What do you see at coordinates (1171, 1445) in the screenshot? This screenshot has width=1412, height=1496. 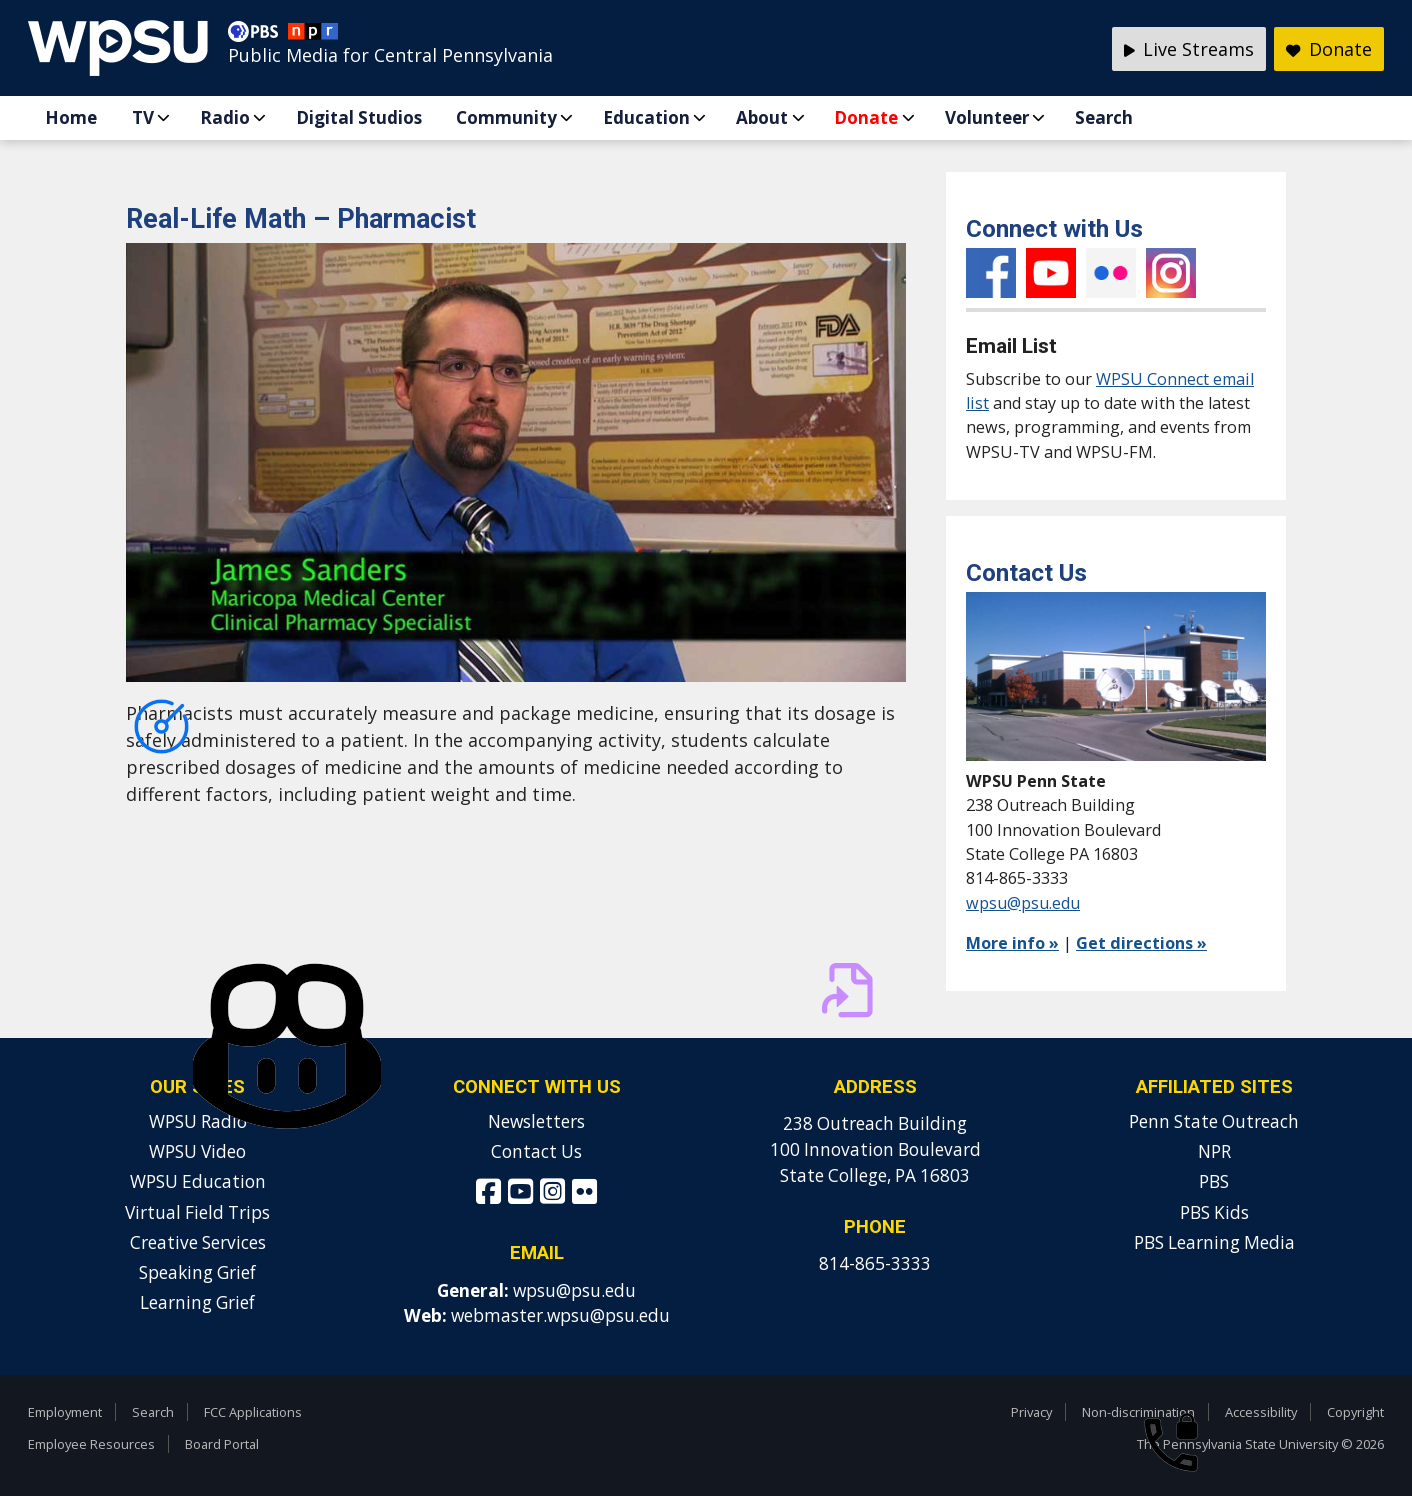 I see `indicates phone or call features are locked` at bounding box center [1171, 1445].